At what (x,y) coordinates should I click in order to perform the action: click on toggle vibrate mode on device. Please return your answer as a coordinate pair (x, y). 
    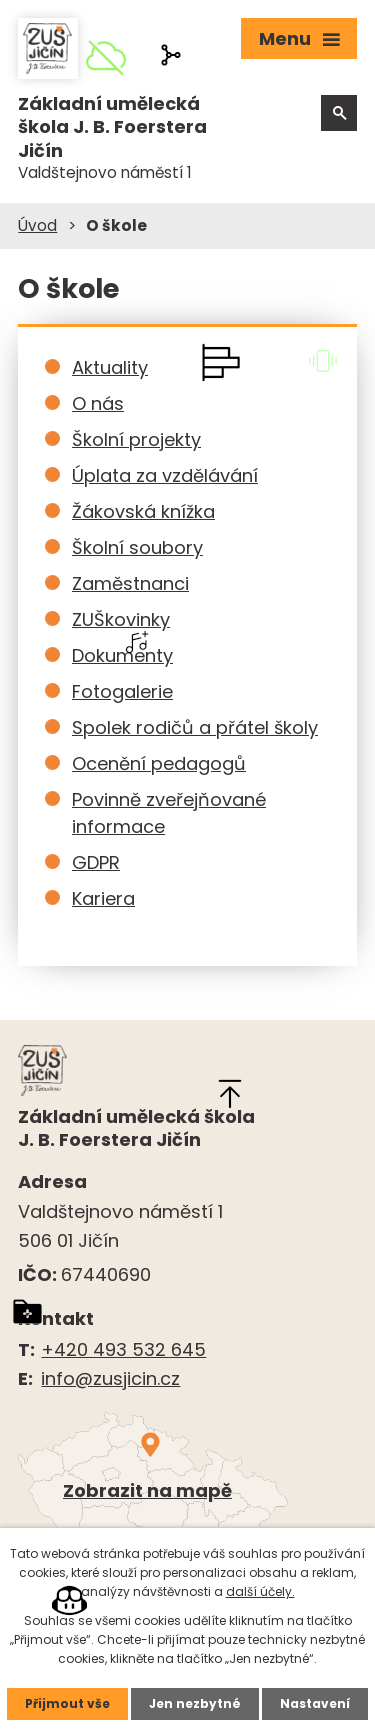
    Looking at the image, I should click on (323, 361).